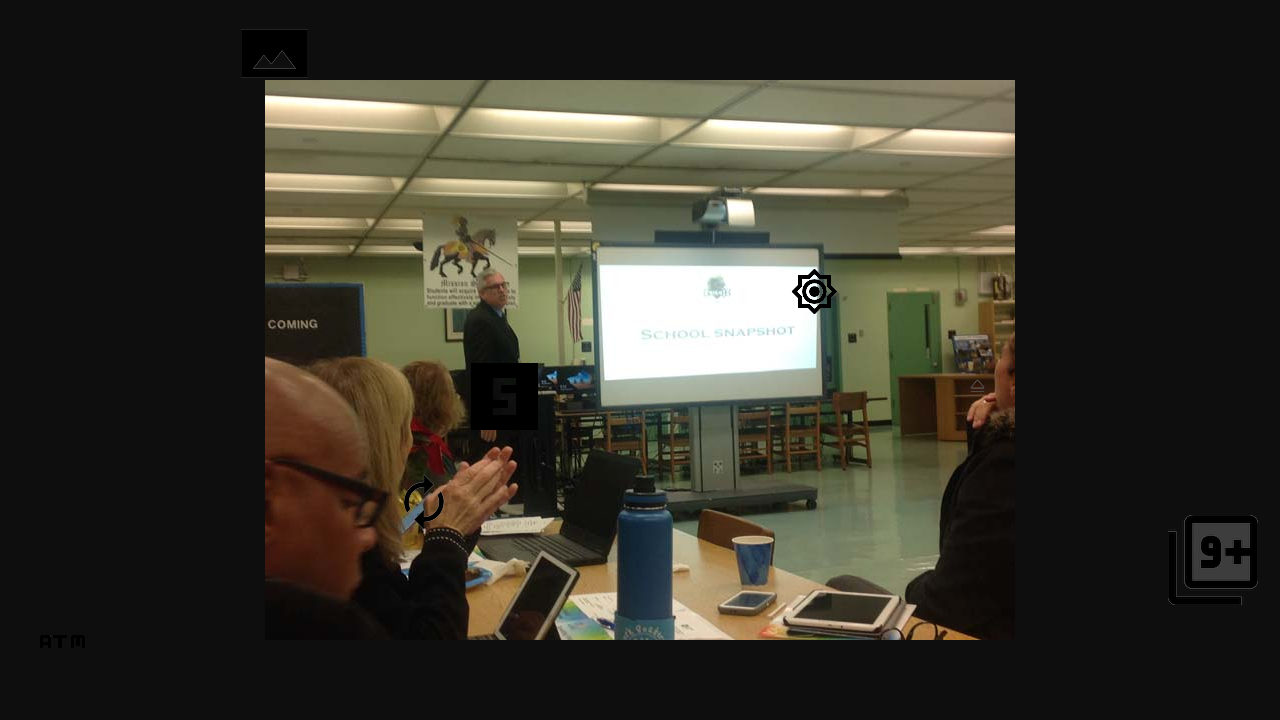 The height and width of the screenshot is (720, 1280). I want to click on locate nearby ATM machines, so click(62, 641).